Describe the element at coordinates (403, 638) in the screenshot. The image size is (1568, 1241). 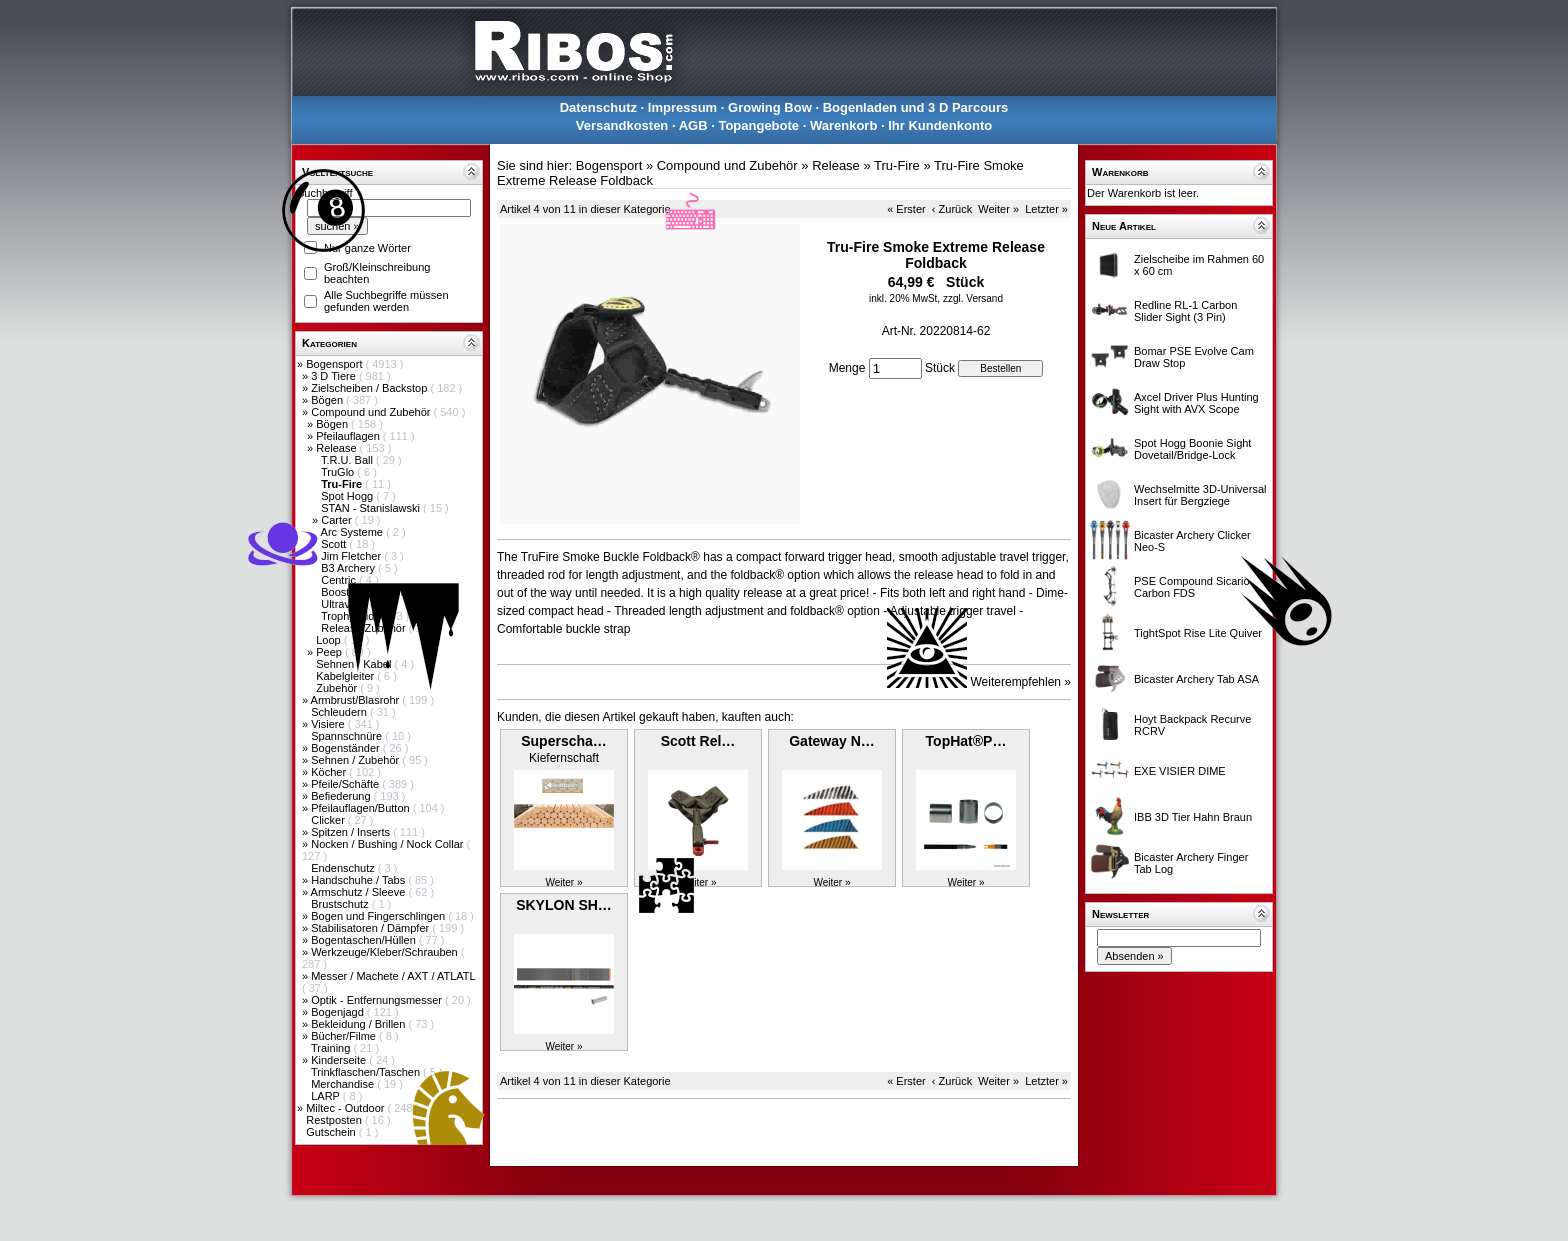
I see `indicates a cave or underground environment in a game` at that location.